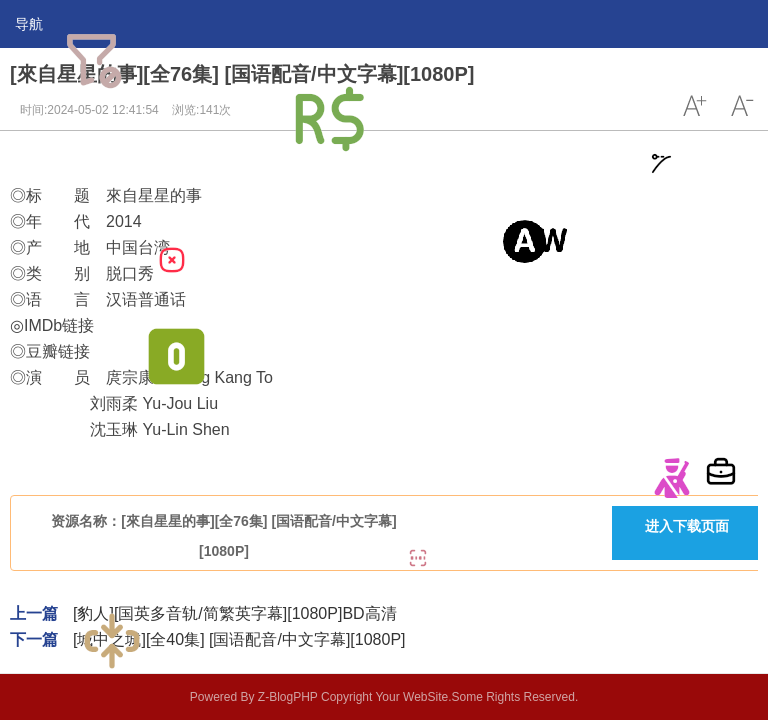 The height and width of the screenshot is (720, 768). Describe the element at coordinates (328, 119) in the screenshot. I see `indicates Brazilian real currency` at that location.